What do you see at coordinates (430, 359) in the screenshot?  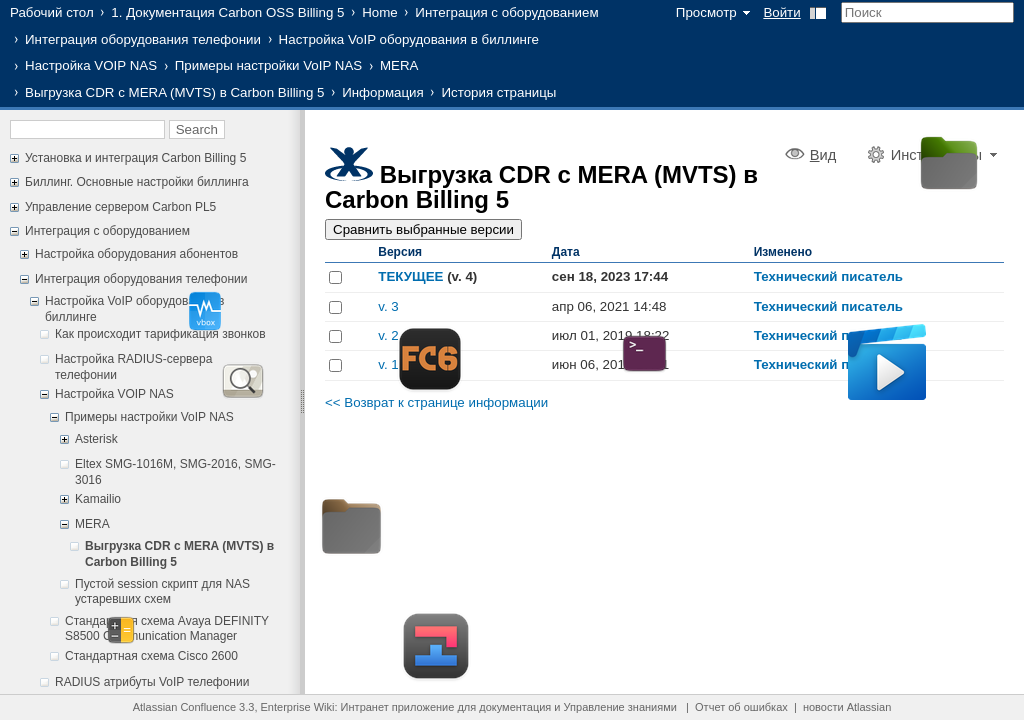 I see `launch Far Cry 6 game` at bounding box center [430, 359].